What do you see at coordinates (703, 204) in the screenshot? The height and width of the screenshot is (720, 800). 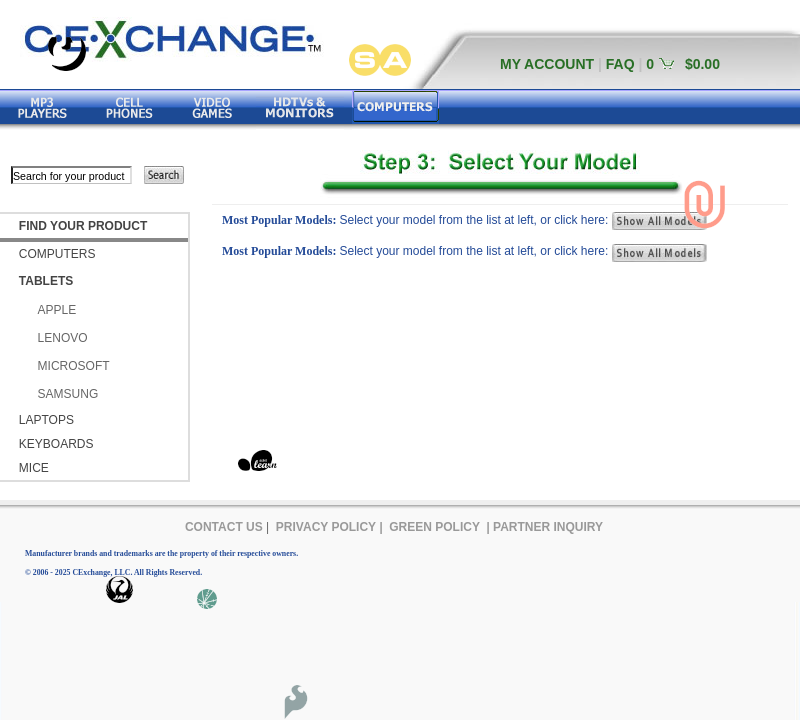 I see `attach a file to your message` at bounding box center [703, 204].